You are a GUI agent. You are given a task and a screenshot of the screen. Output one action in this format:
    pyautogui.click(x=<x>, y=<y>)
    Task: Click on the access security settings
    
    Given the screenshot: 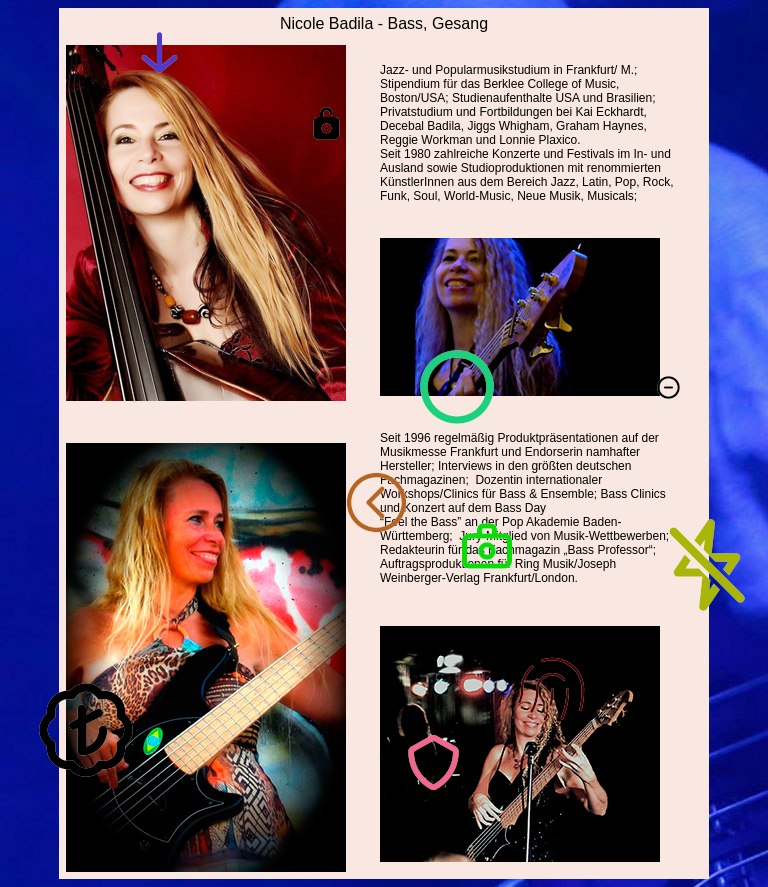 What is the action you would take?
    pyautogui.click(x=433, y=762)
    